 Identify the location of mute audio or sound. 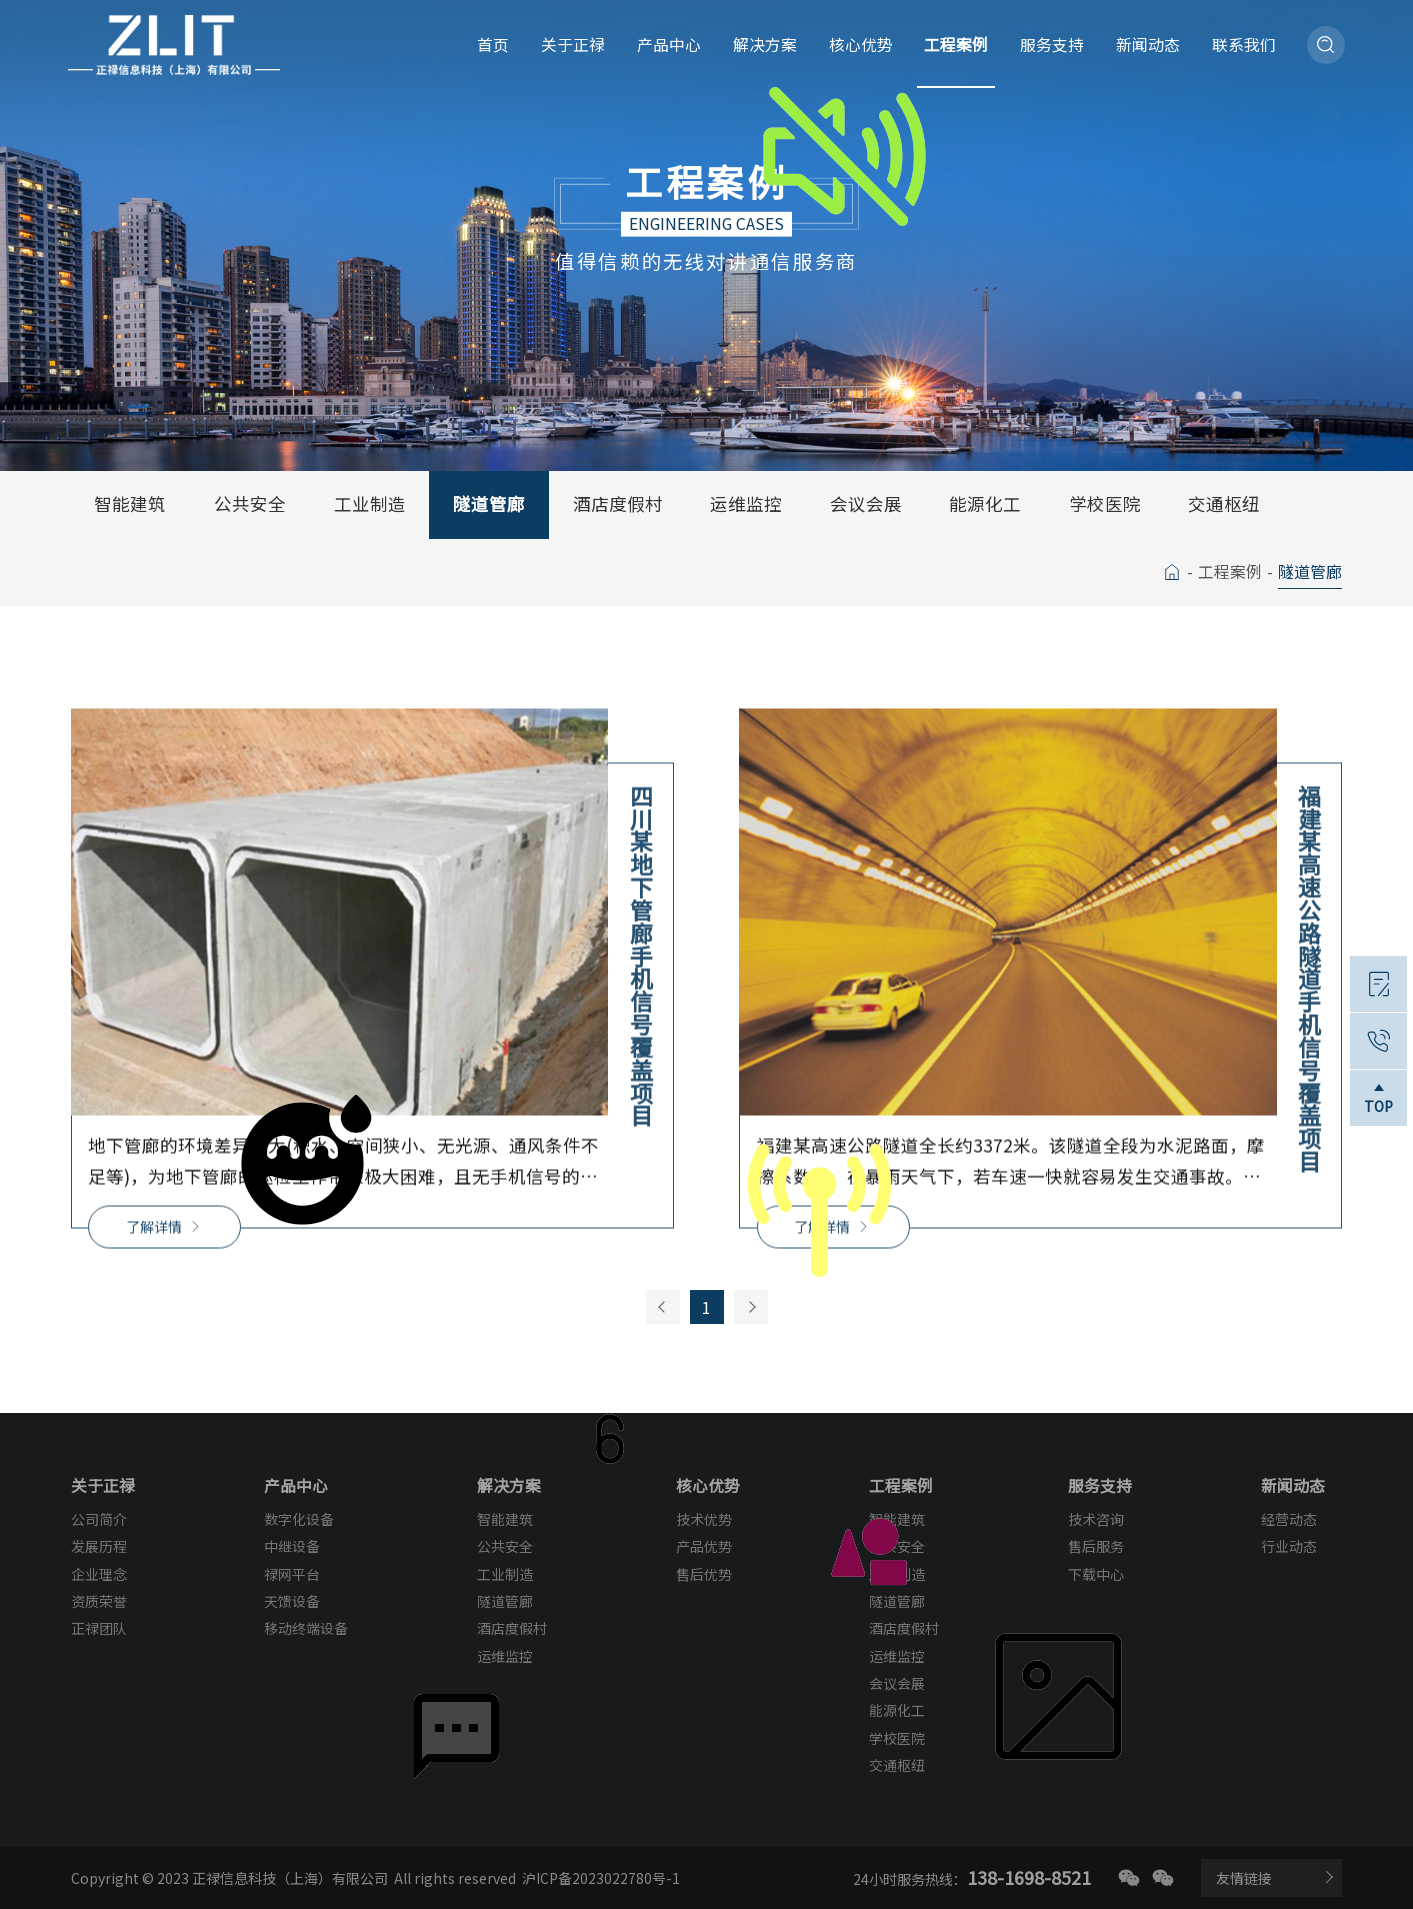
(844, 156).